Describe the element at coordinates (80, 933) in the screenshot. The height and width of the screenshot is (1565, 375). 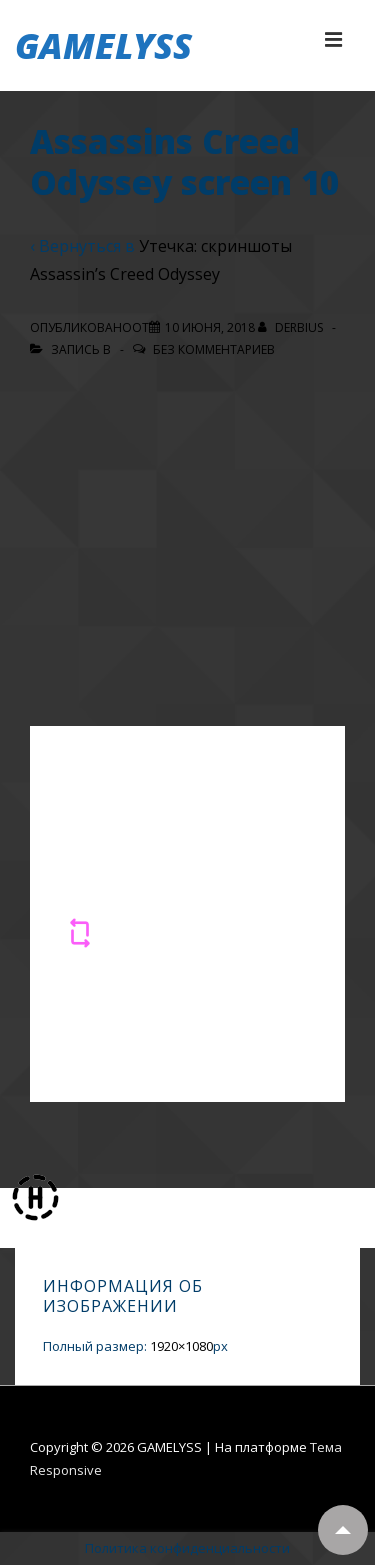
I see `rotate your device orientation` at that location.